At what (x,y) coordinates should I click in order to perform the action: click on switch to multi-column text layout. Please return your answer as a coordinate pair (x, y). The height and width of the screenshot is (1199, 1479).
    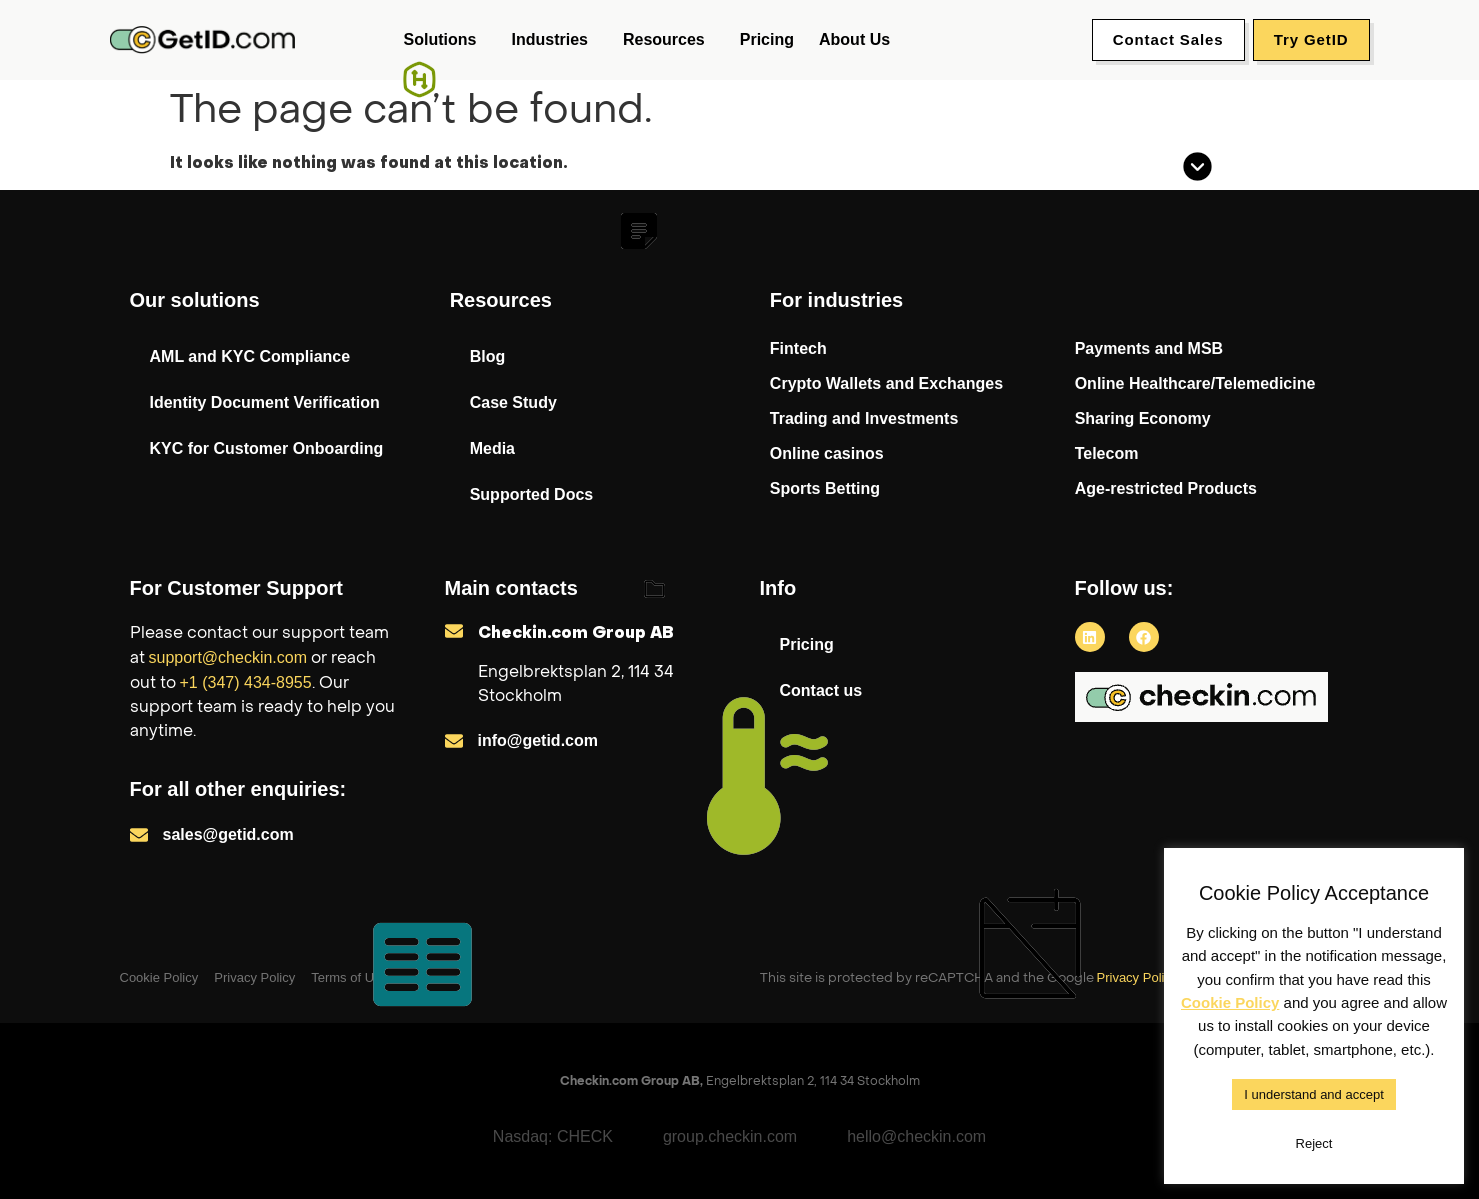
    Looking at the image, I should click on (422, 964).